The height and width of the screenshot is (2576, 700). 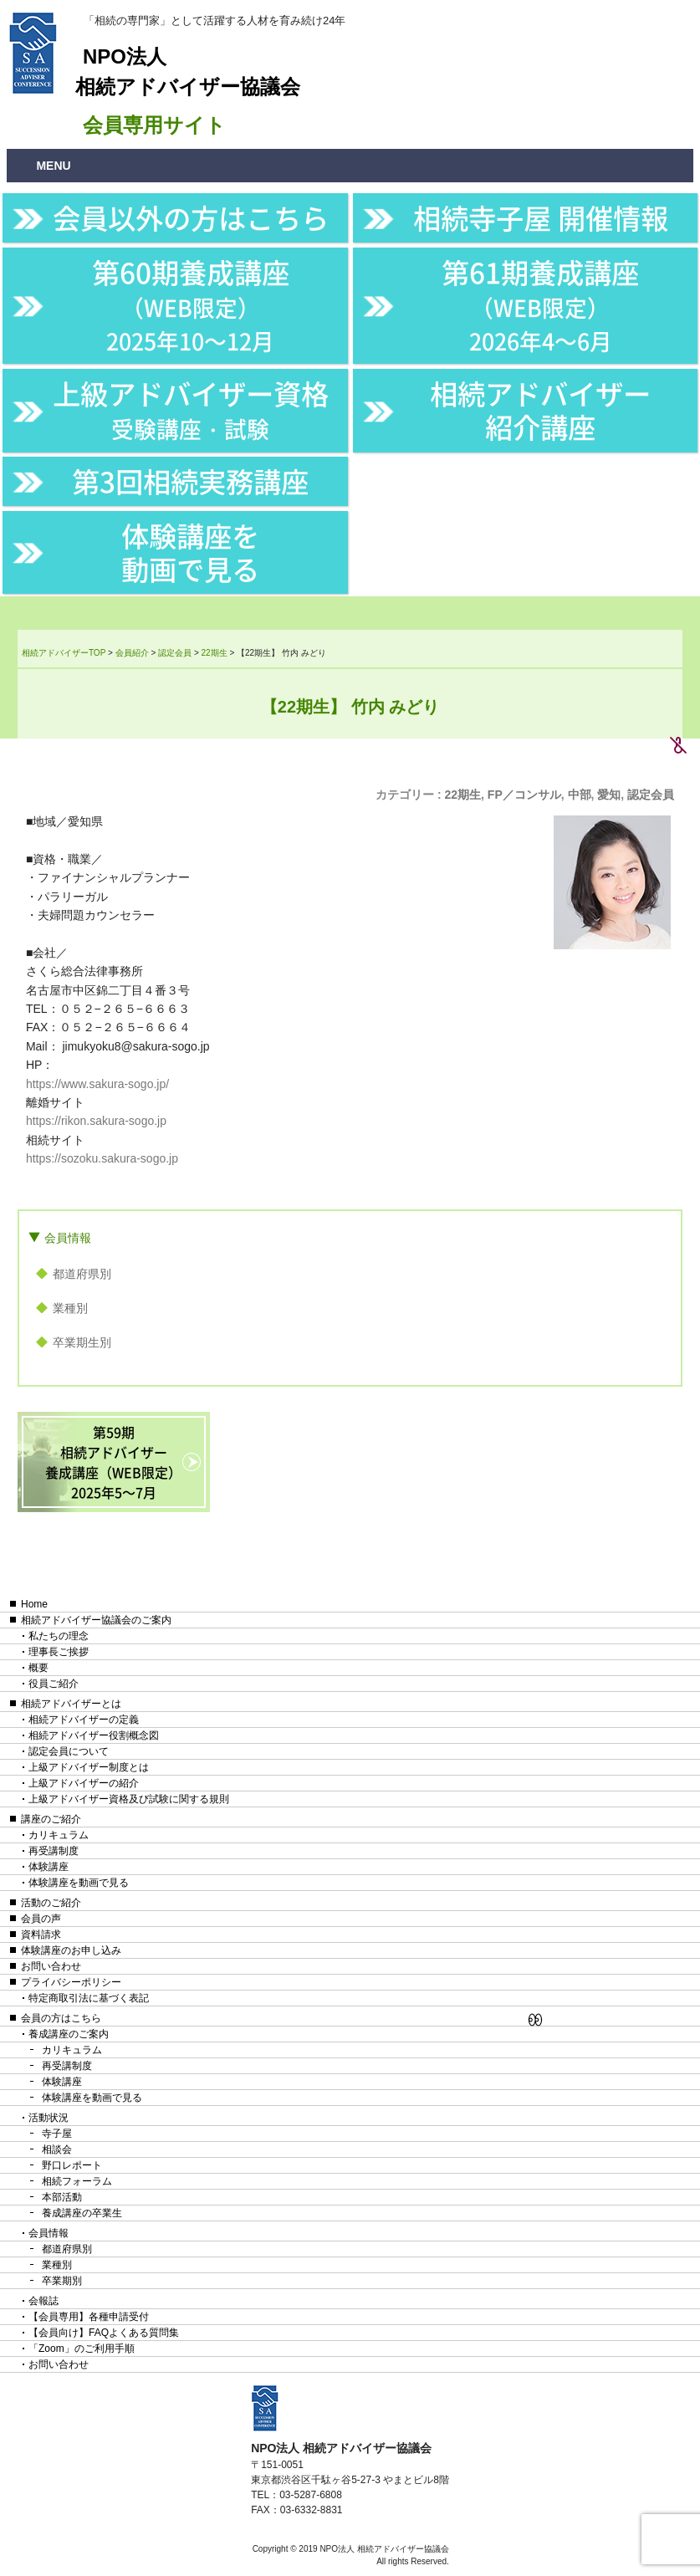 I want to click on indicates someone is viewing or watching, so click(x=535, y=2020).